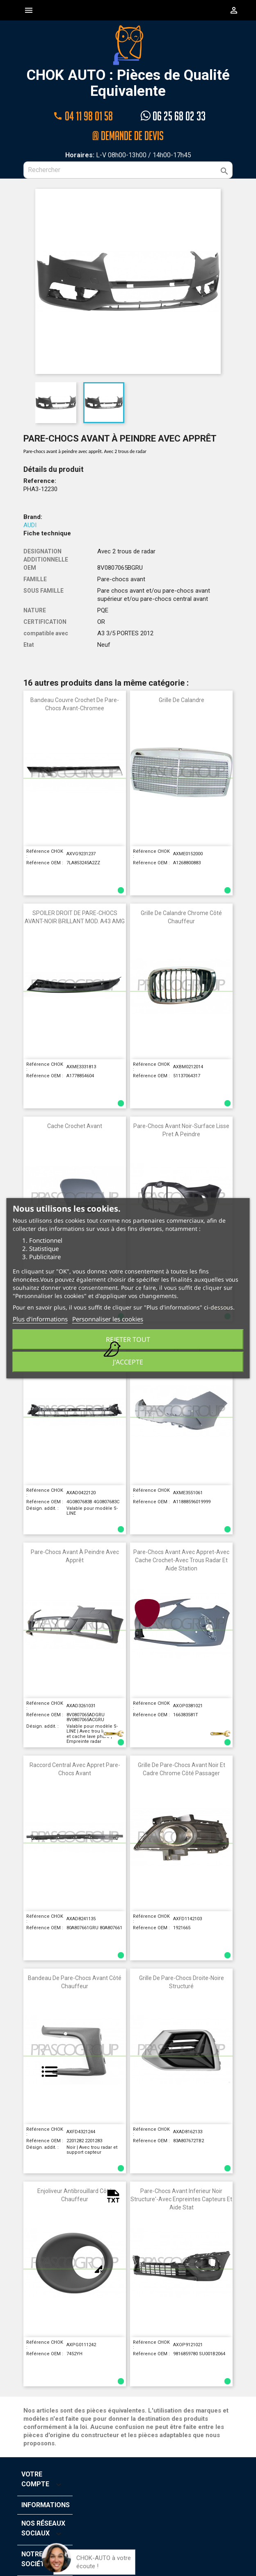  Describe the element at coordinates (113, 2197) in the screenshot. I see `open a plain text file` at that location.